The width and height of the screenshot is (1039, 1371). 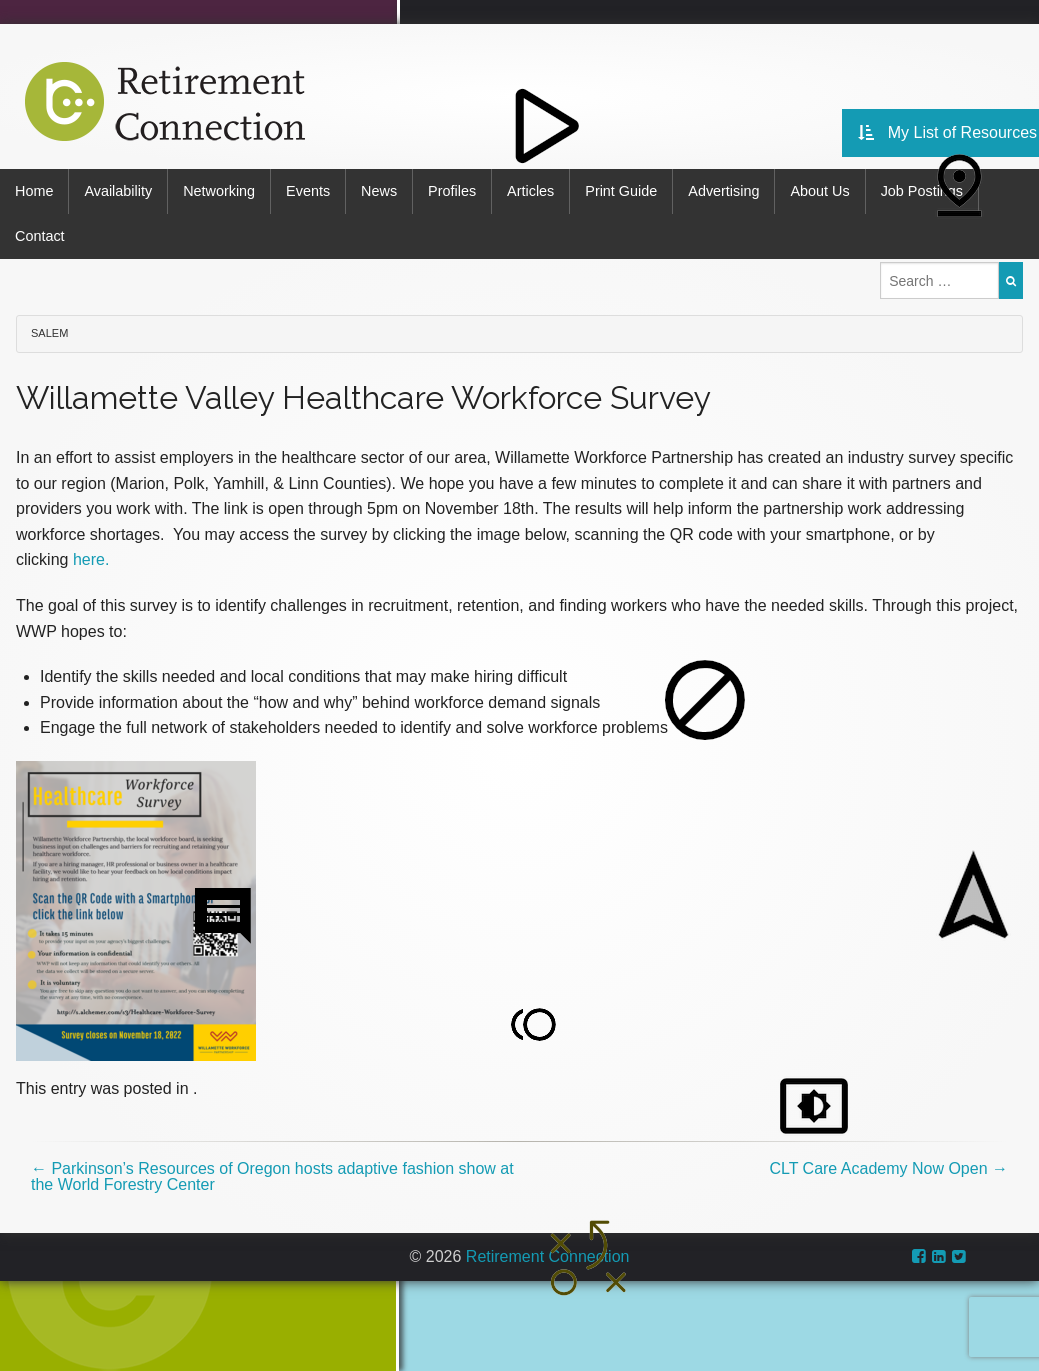 I want to click on adjust display brightness settings, so click(x=814, y=1106).